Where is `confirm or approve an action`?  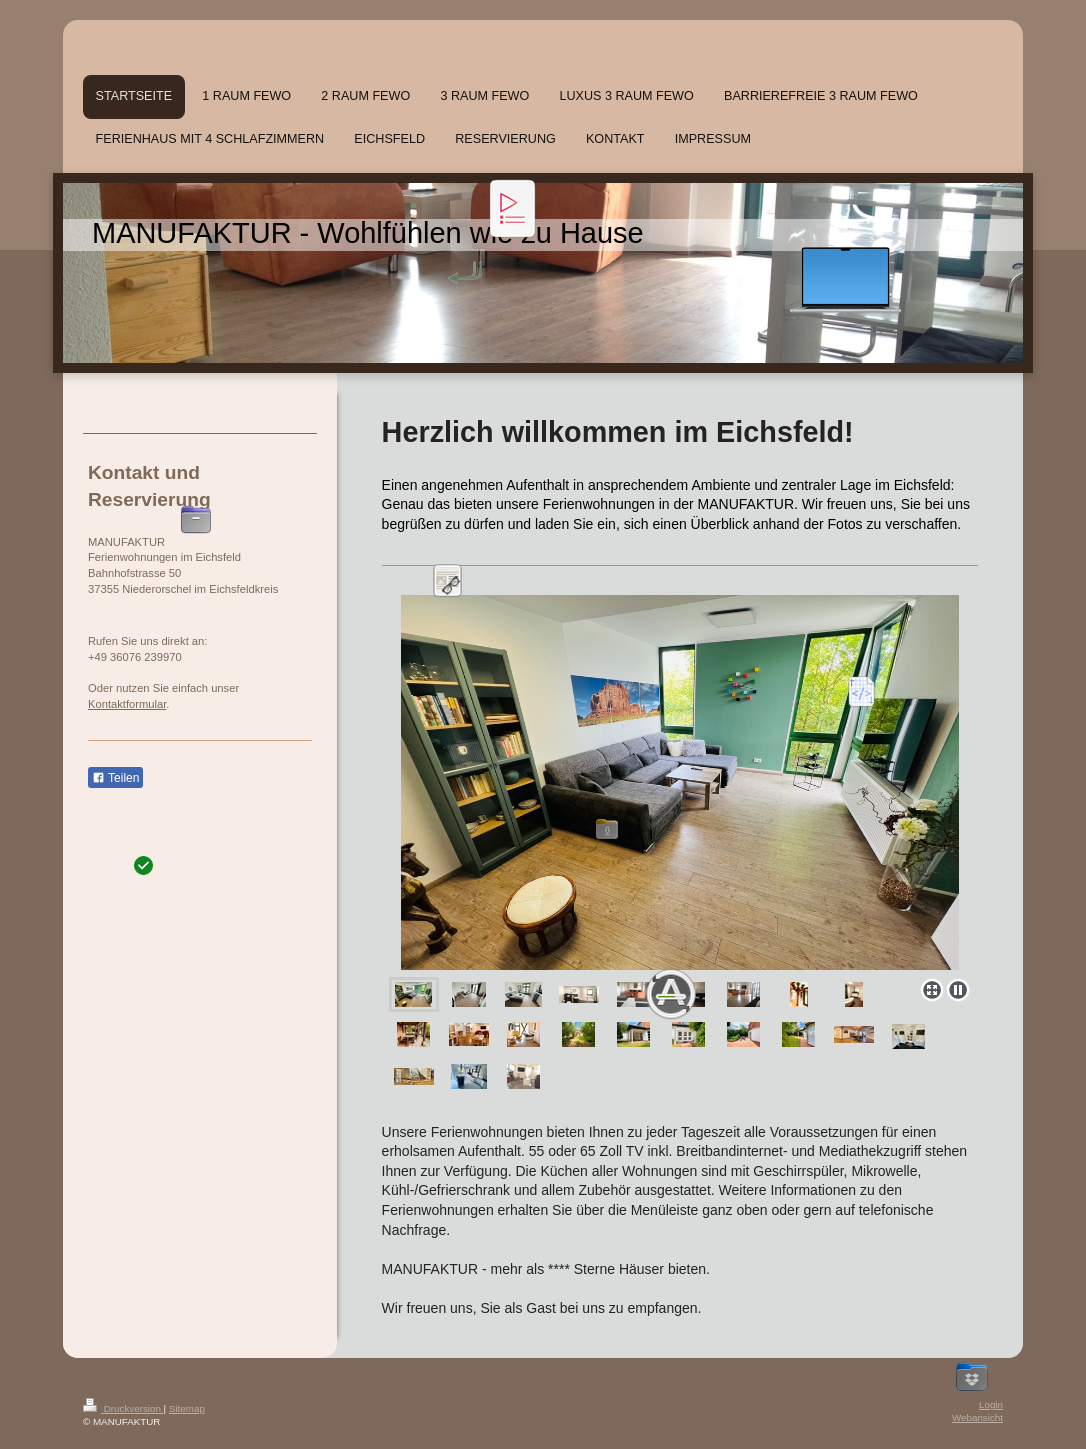 confirm or approve an action is located at coordinates (143, 865).